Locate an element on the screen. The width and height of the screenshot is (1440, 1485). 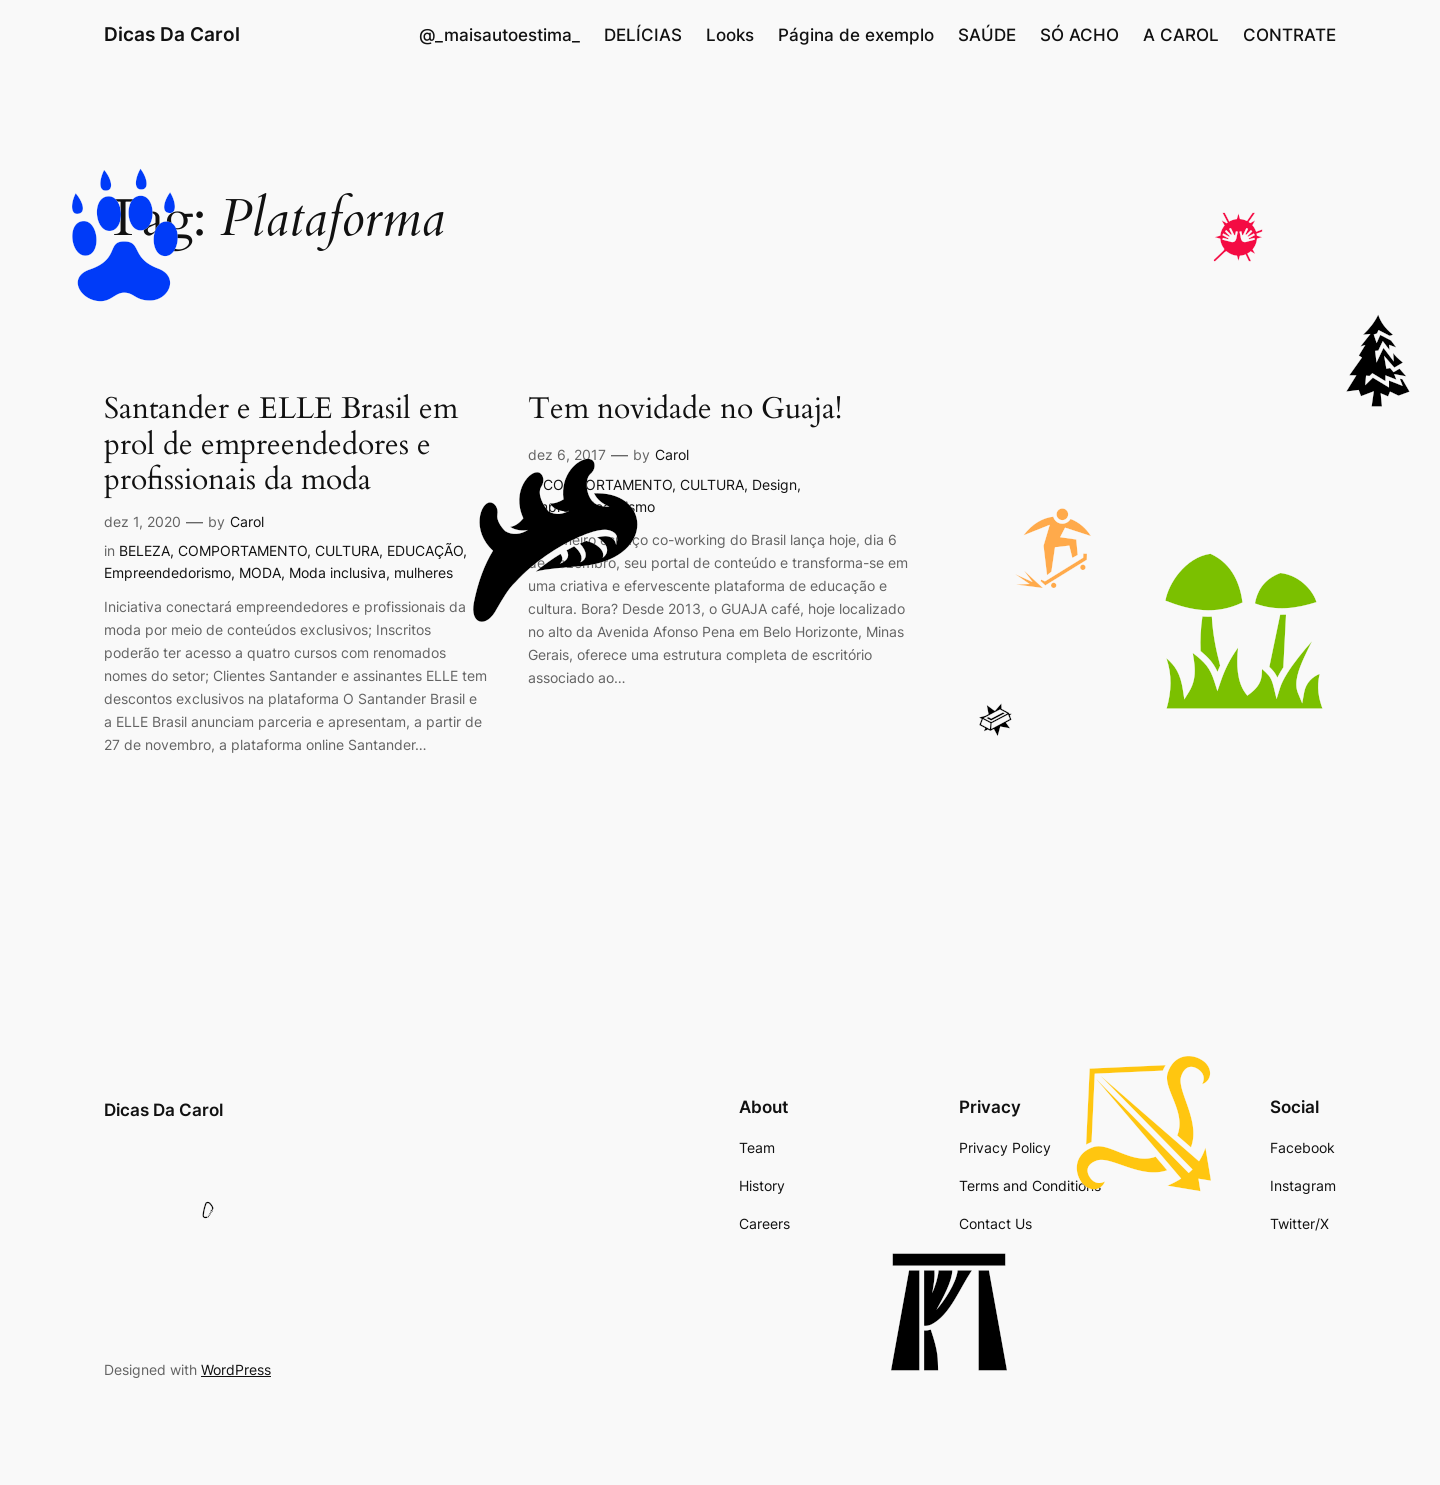
select shell or fossil item in game inventory is located at coordinates (555, 540).